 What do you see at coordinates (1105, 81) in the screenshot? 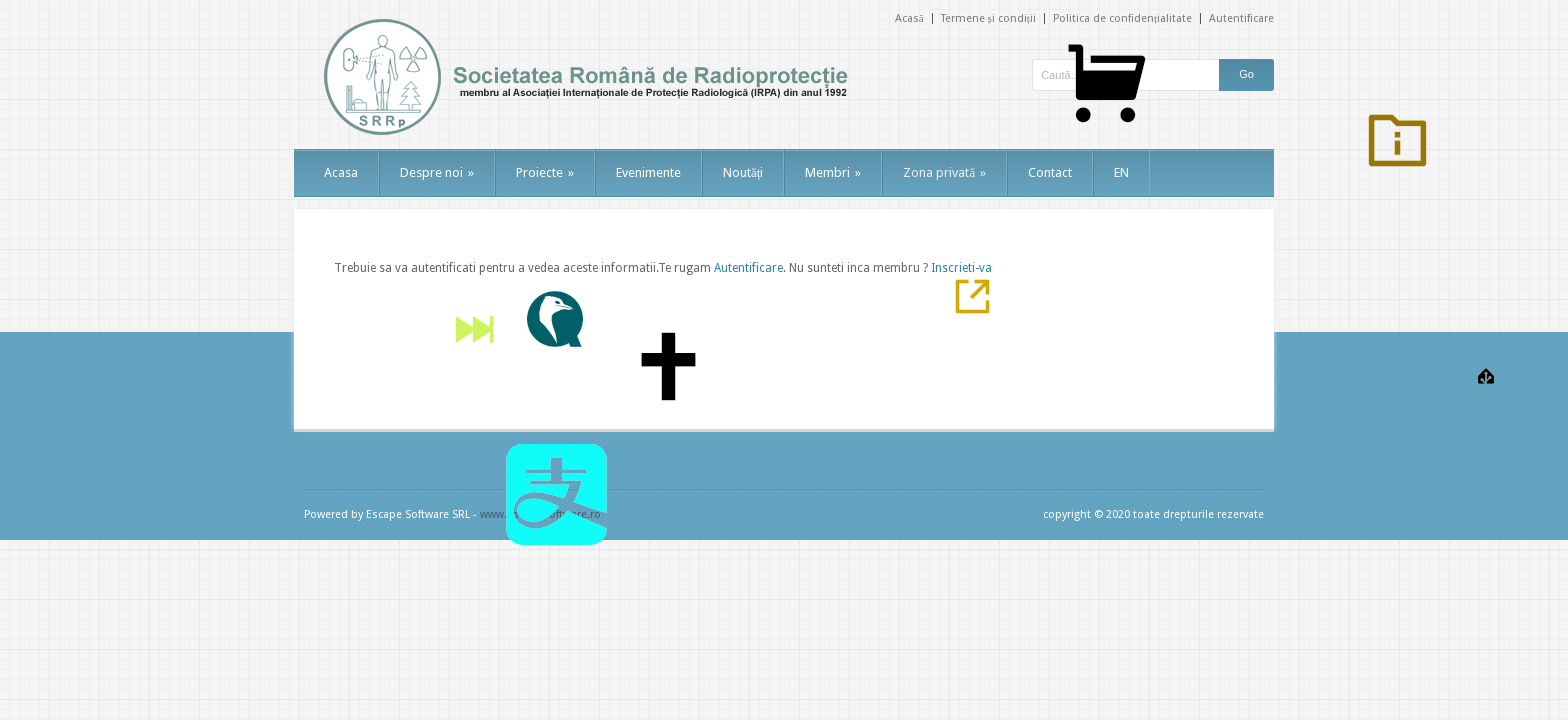
I see `view your shopping cart` at bounding box center [1105, 81].